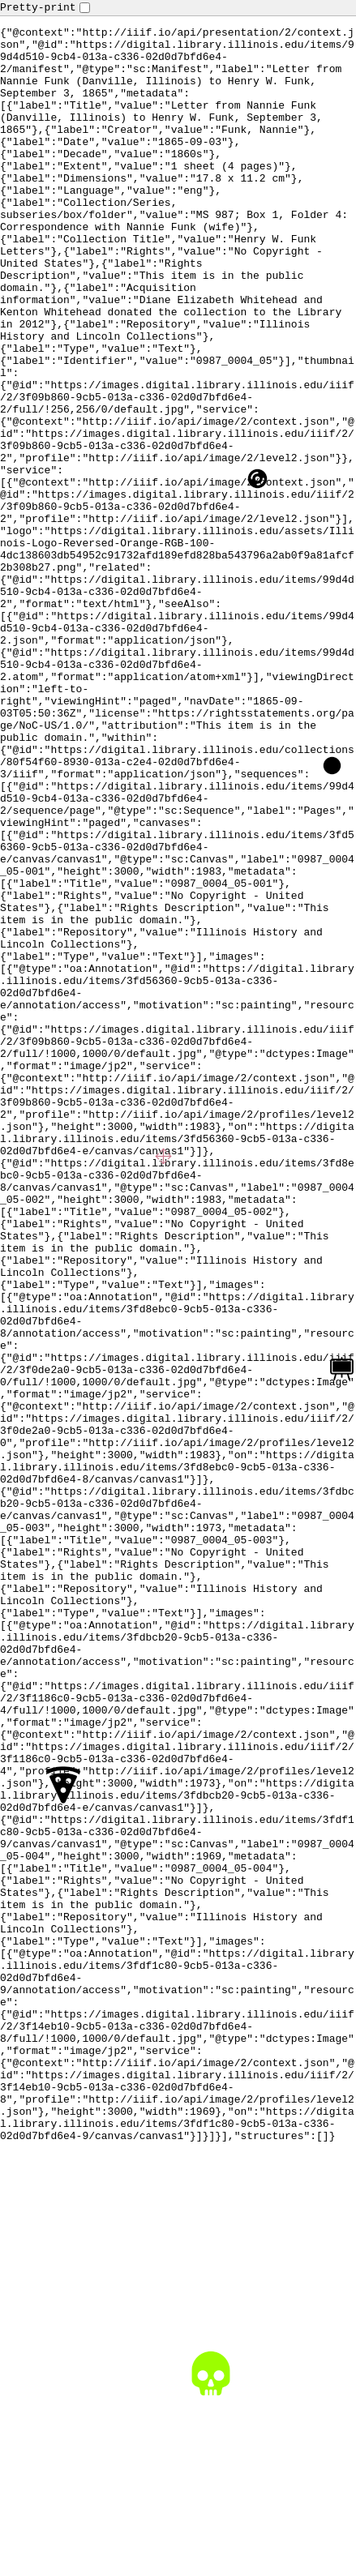  I want to click on browse food delivery options, so click(63, 1785).